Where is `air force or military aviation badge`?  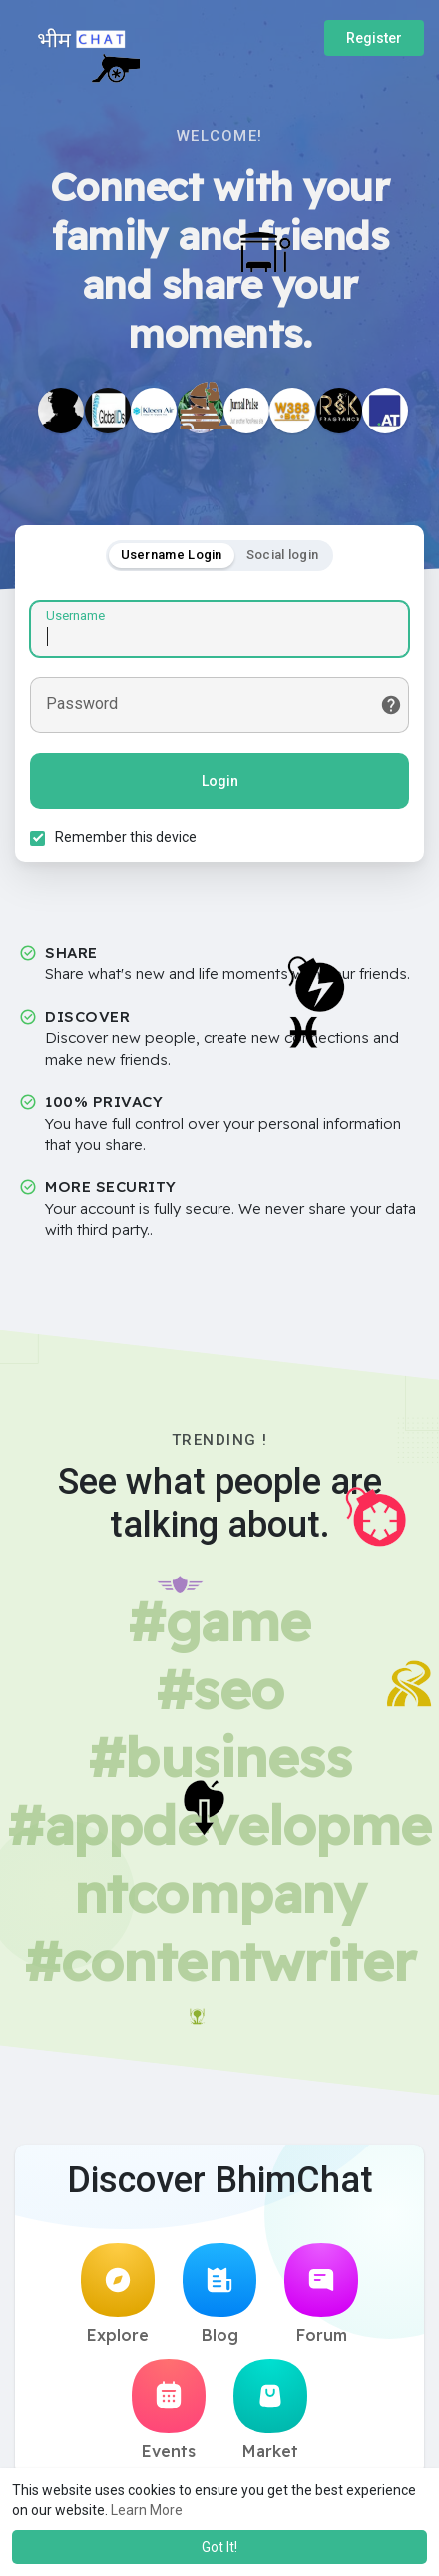 air force or military aviation badge is located at coordinates (180, 1584).